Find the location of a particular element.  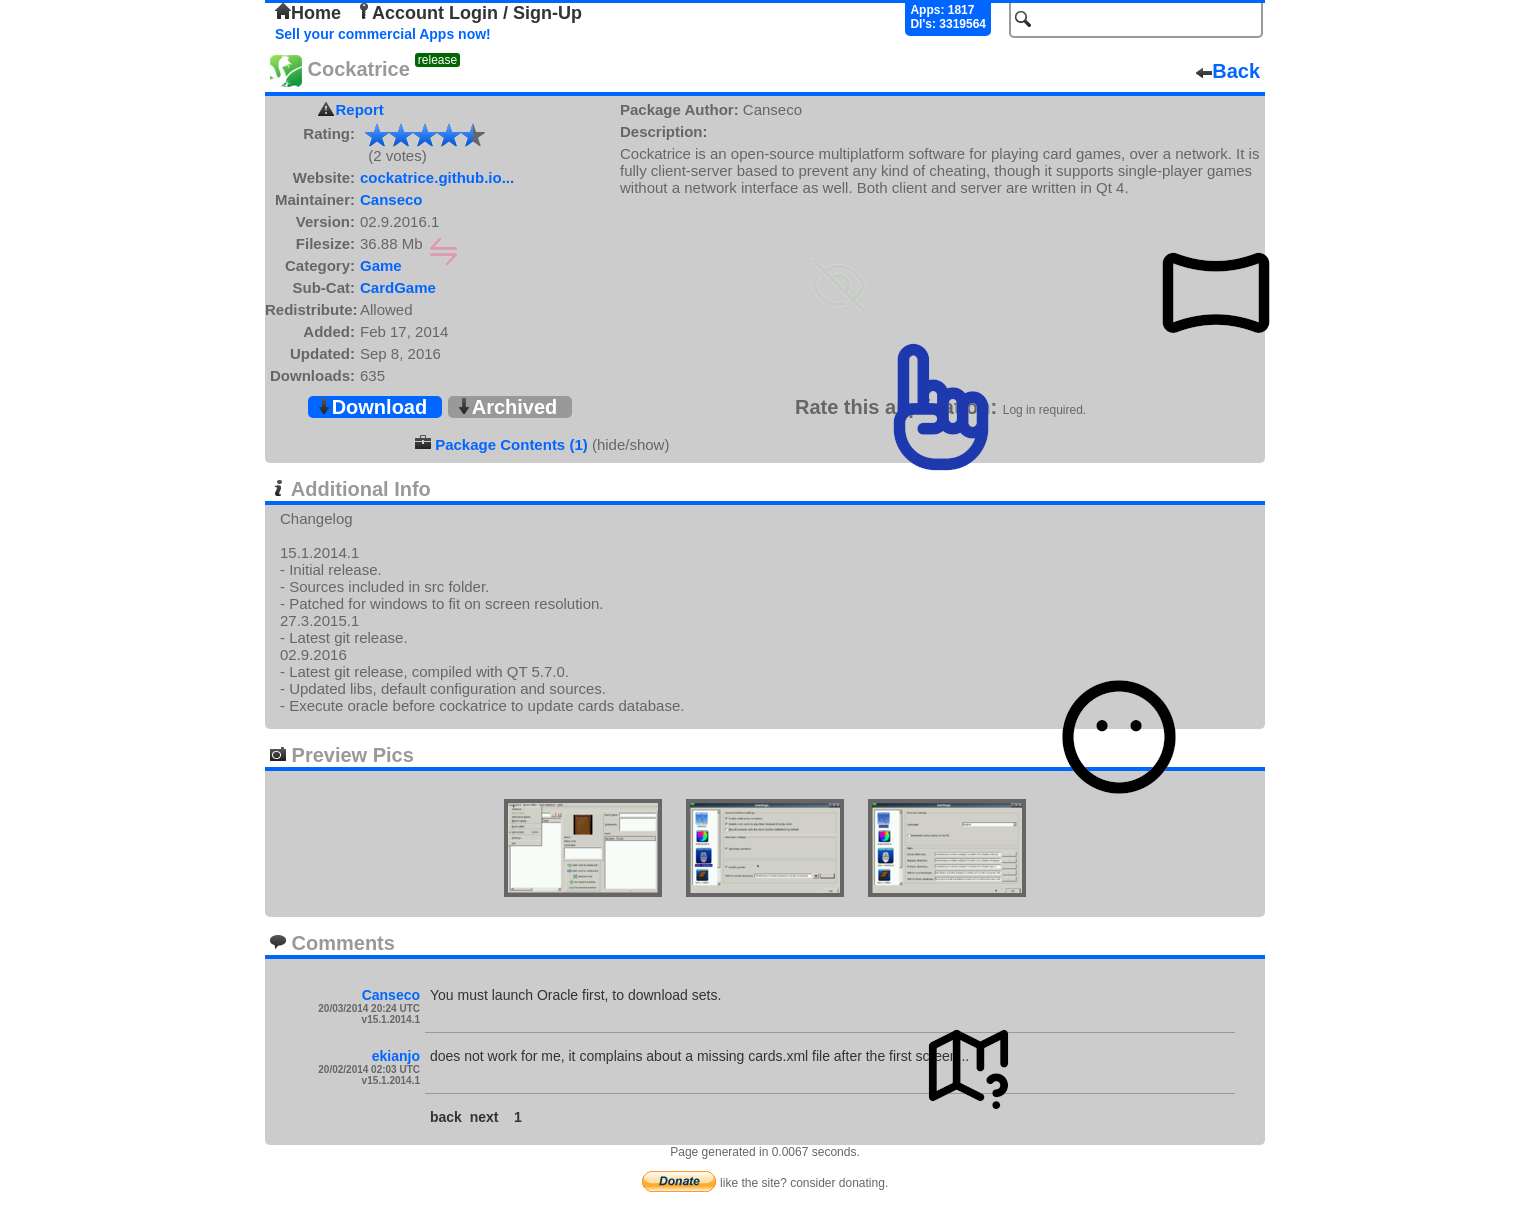

tap to select or indicate something is located at coordinates (941, 407).